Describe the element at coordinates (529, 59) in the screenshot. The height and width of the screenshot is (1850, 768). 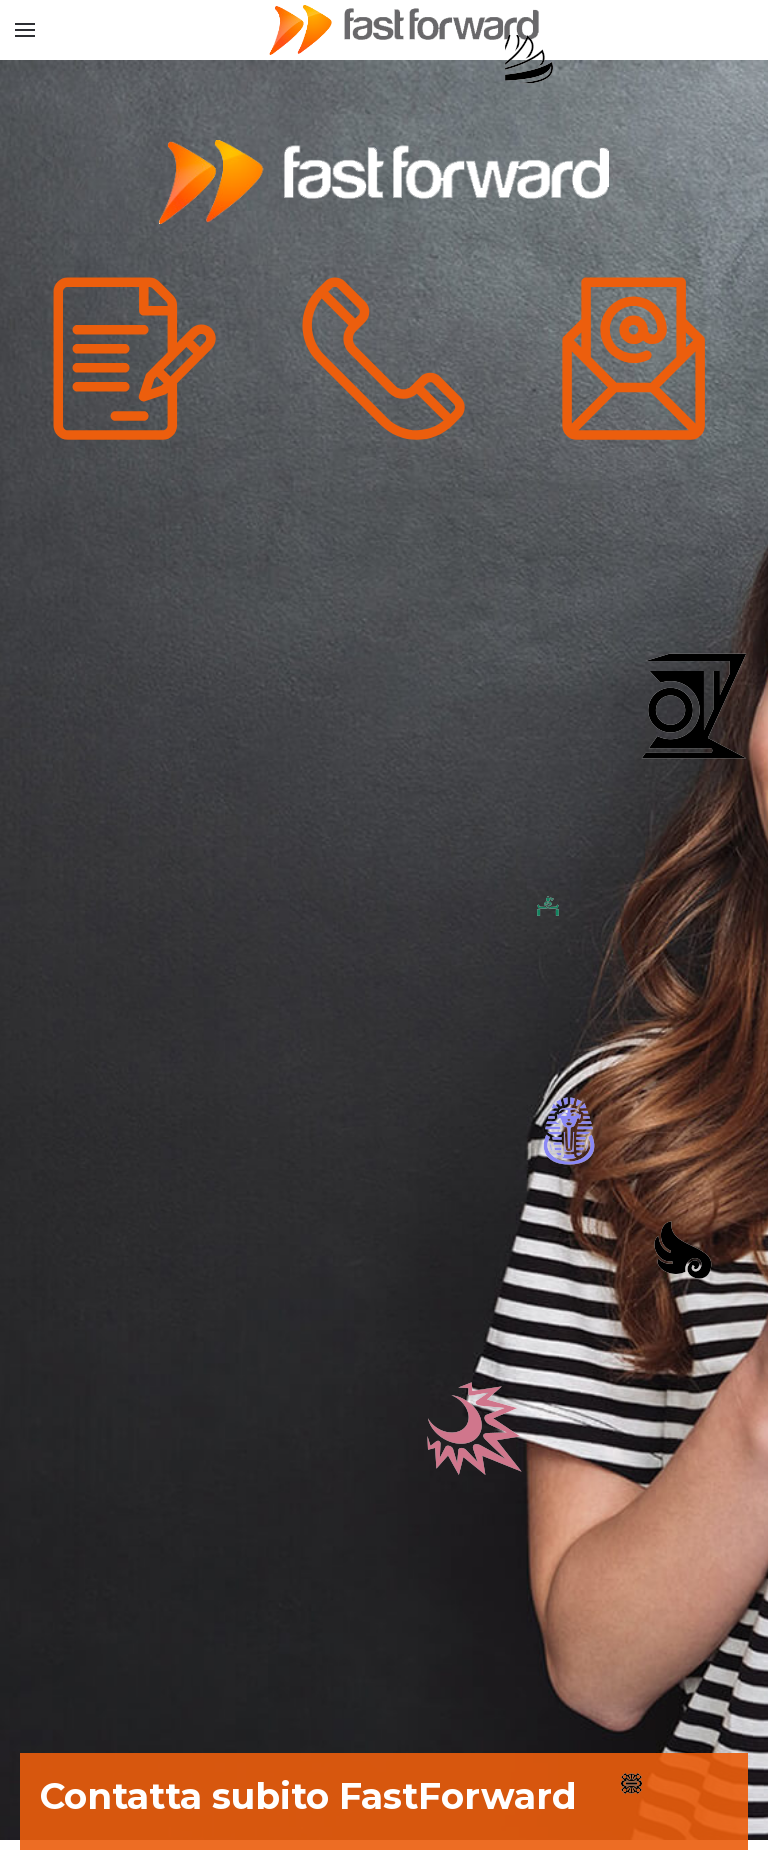
I see `indicates a slashing or cutting attack ability` at that location.